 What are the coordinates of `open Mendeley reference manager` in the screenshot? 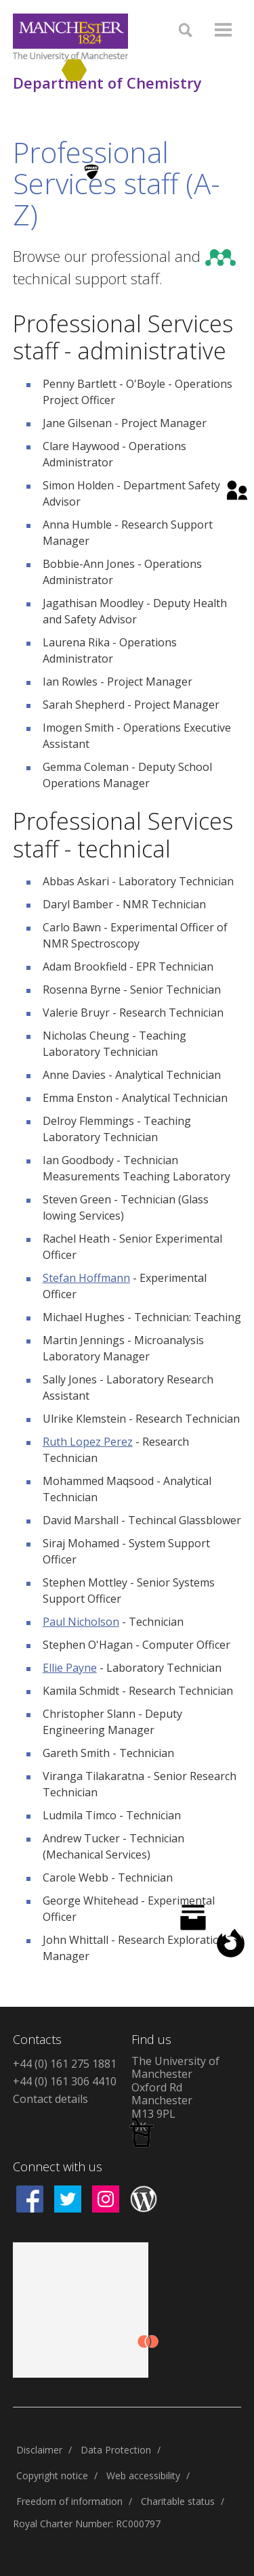 It's located at (220, 257).